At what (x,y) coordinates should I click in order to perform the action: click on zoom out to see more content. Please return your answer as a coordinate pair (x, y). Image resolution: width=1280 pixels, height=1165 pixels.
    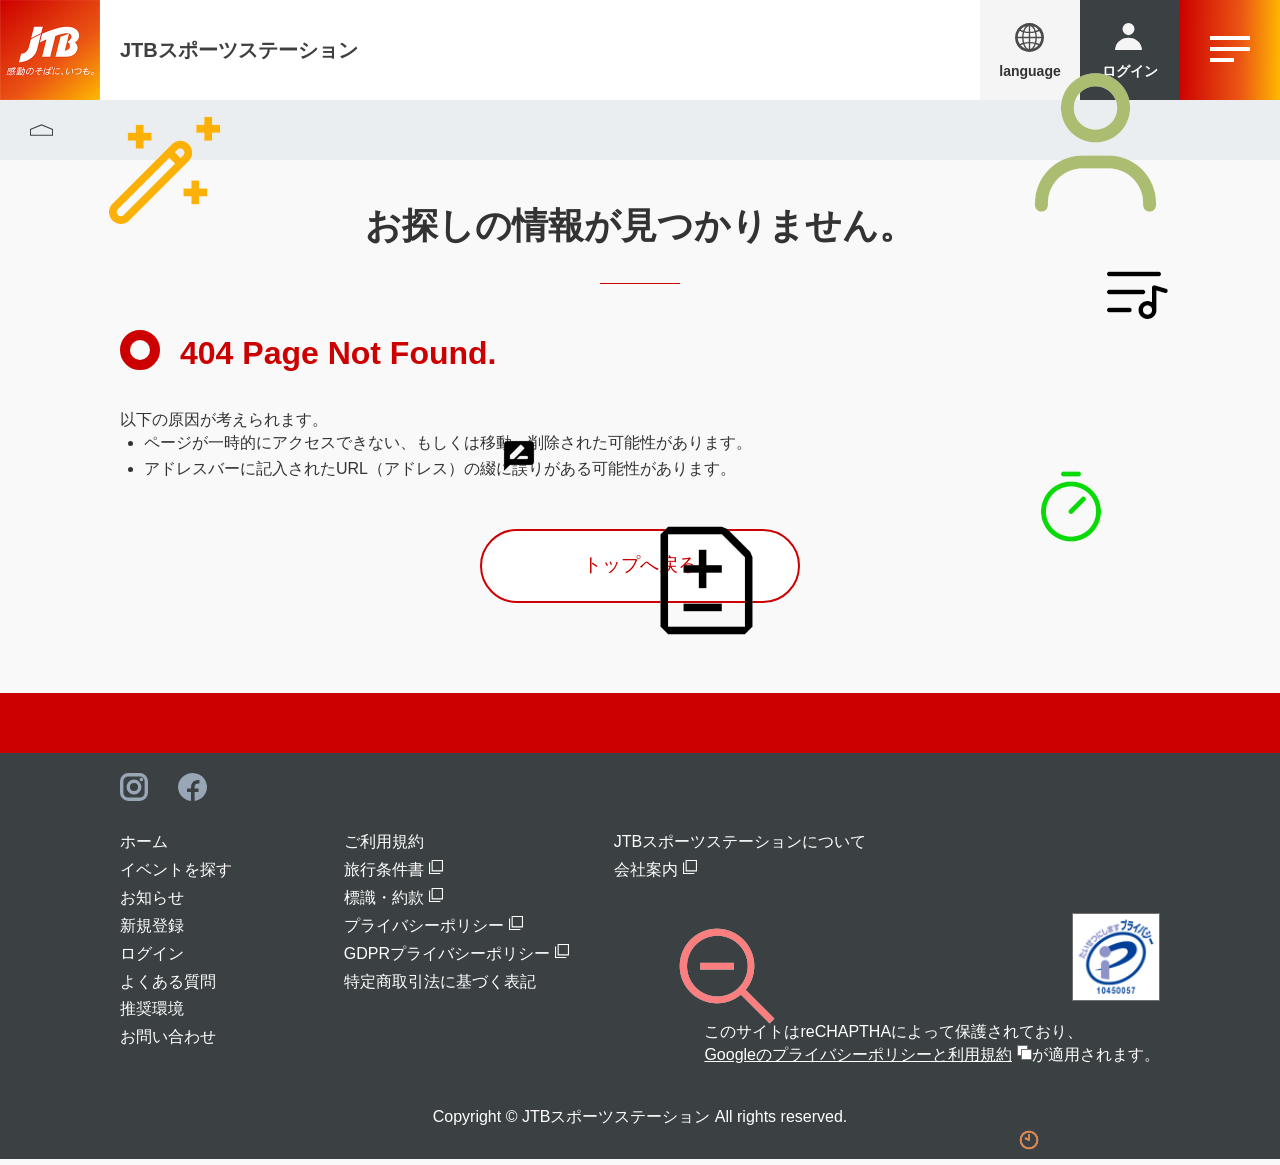
    Looking at the image, I should click on (727, 976).